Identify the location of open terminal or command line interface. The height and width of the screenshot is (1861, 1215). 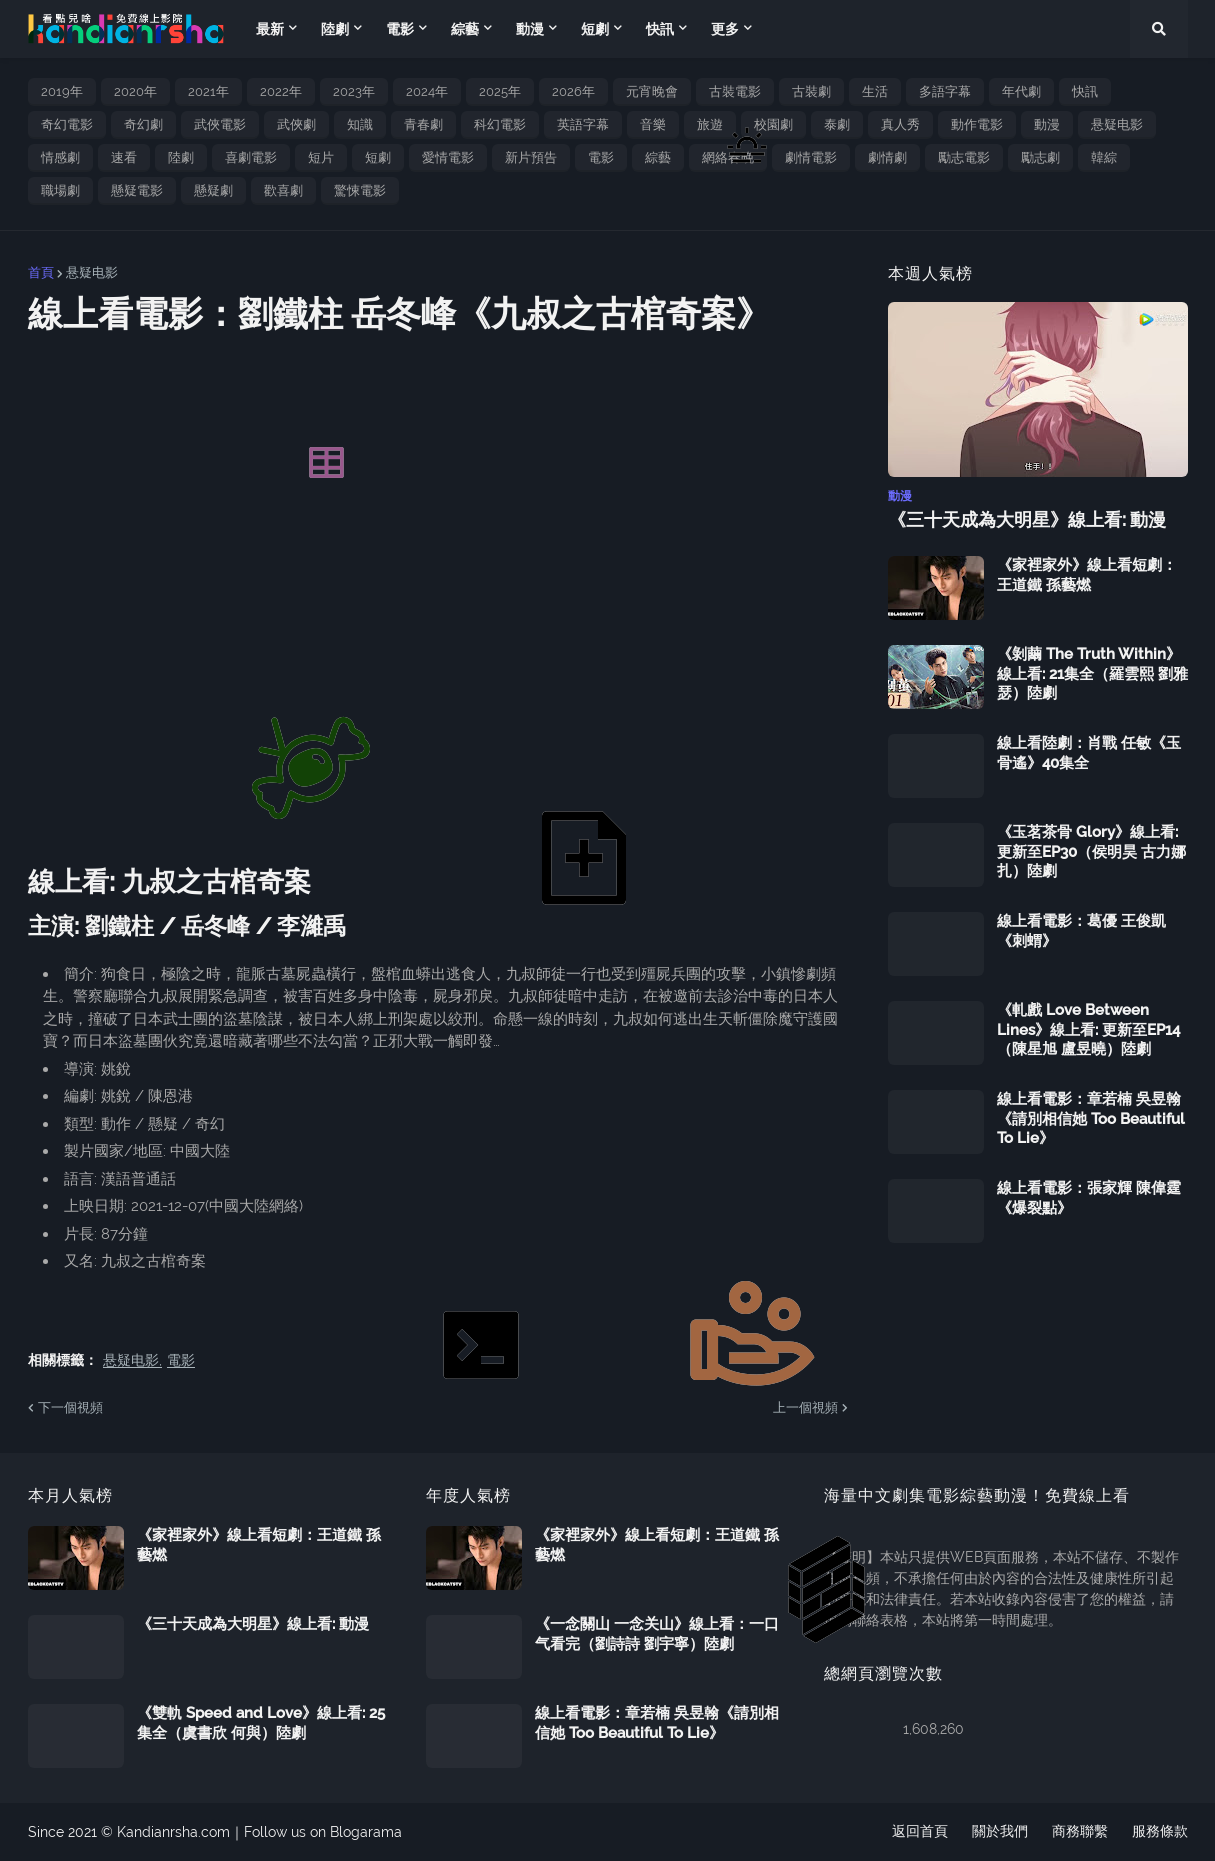
(481, 1345).